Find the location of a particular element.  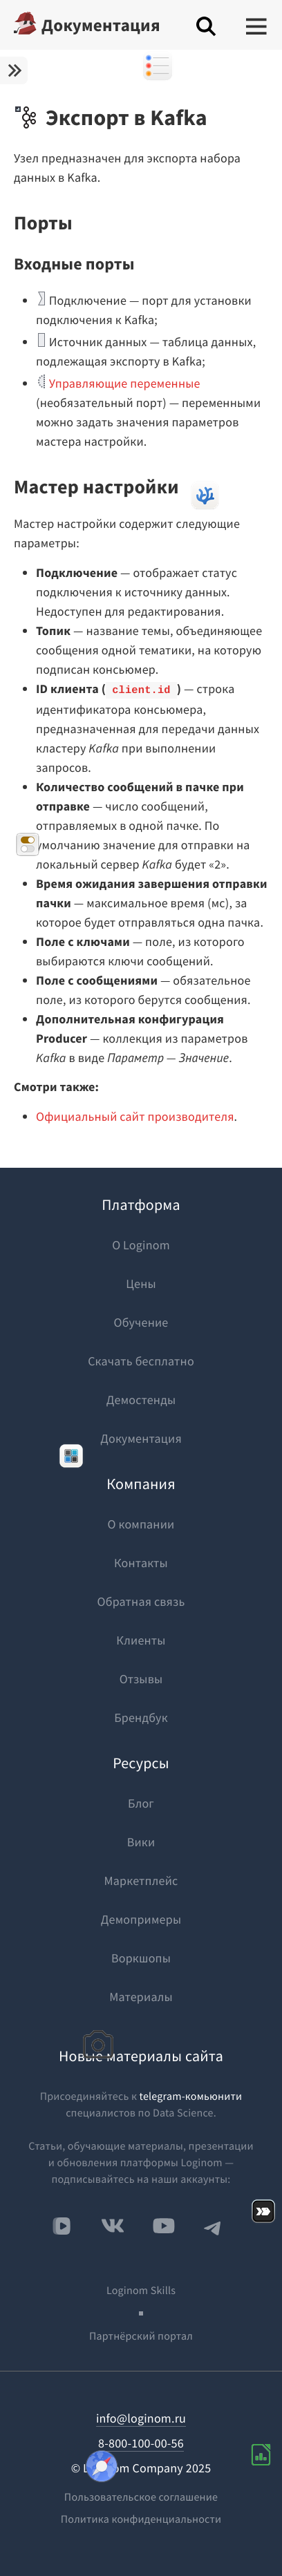

open web browser is located at coordinates (102, 2466).